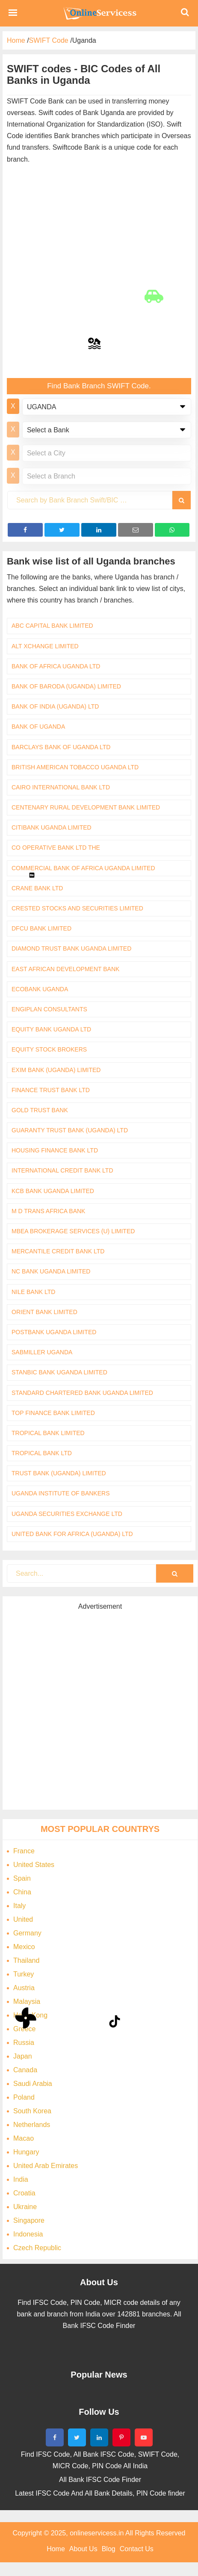 The width and height of the screenshot is (198, 2576). What do you see at coordinates (115, 2021) in the screenshot?
I see `open tiktok app` at bounding box center [115, 2021].